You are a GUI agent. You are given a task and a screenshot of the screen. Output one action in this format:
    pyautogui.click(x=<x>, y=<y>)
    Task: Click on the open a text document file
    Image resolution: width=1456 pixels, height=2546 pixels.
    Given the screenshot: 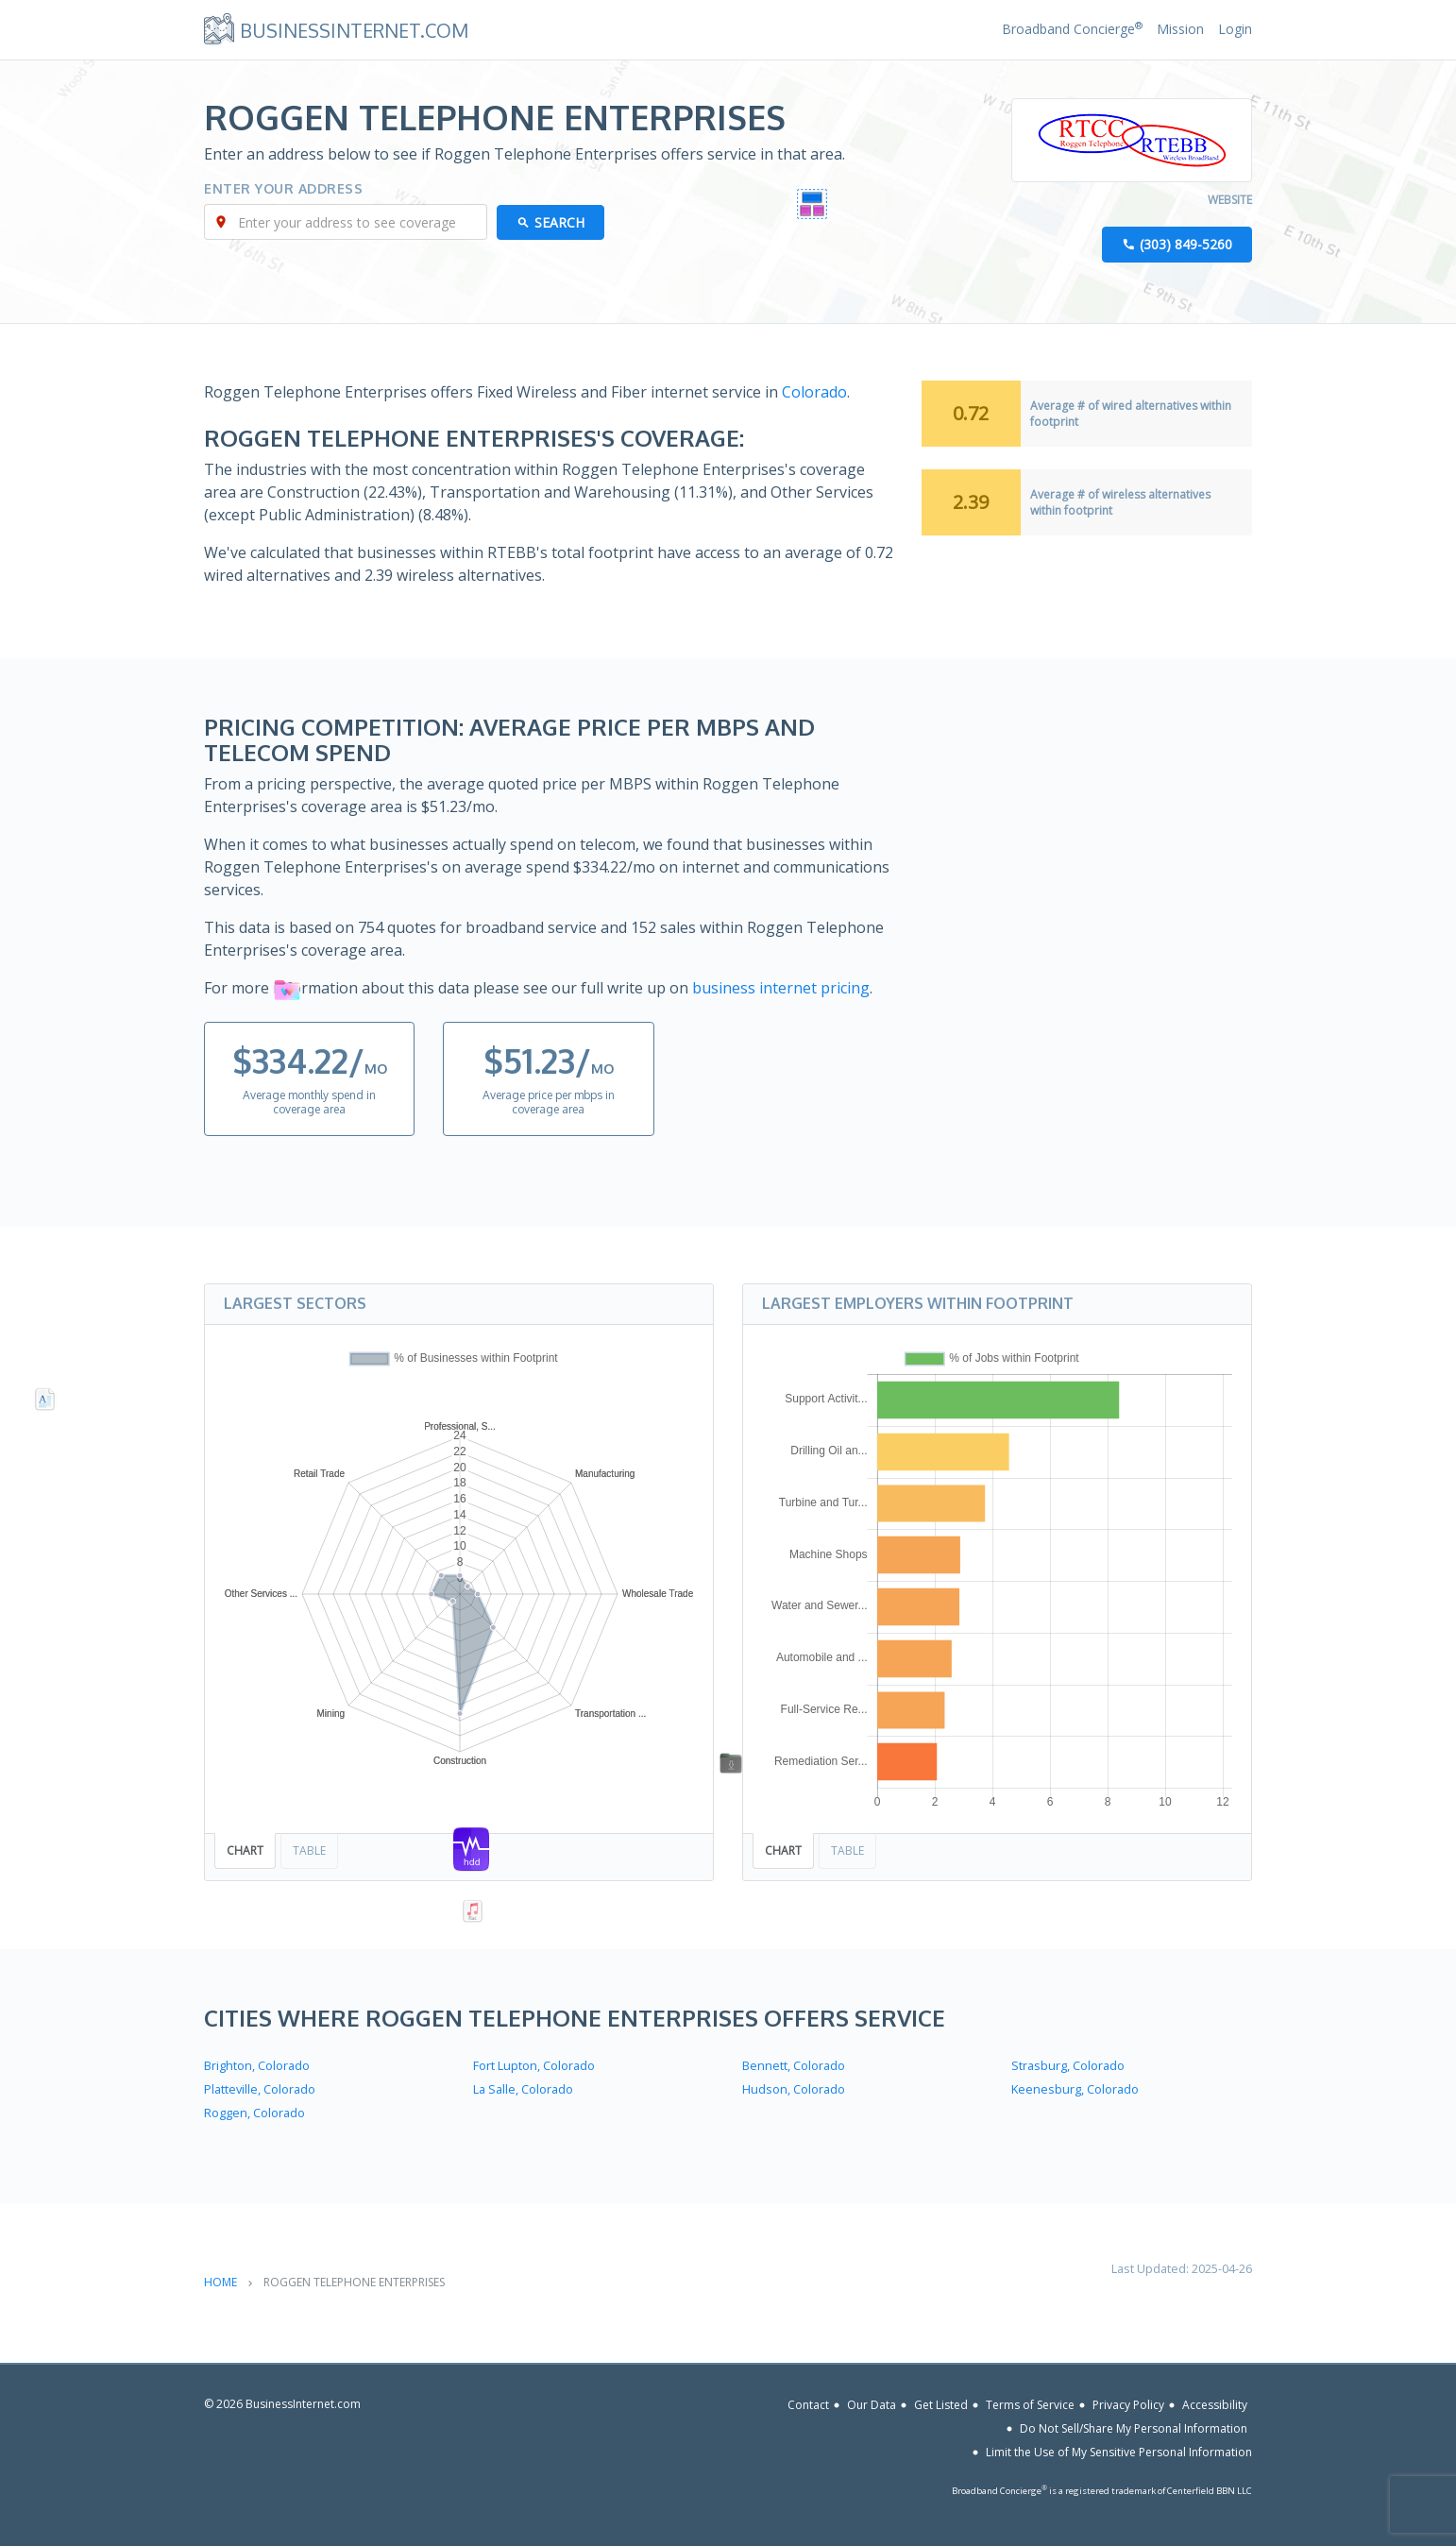 What is the action you would take?
    pyautogui.click(x=44, y=1399)
    